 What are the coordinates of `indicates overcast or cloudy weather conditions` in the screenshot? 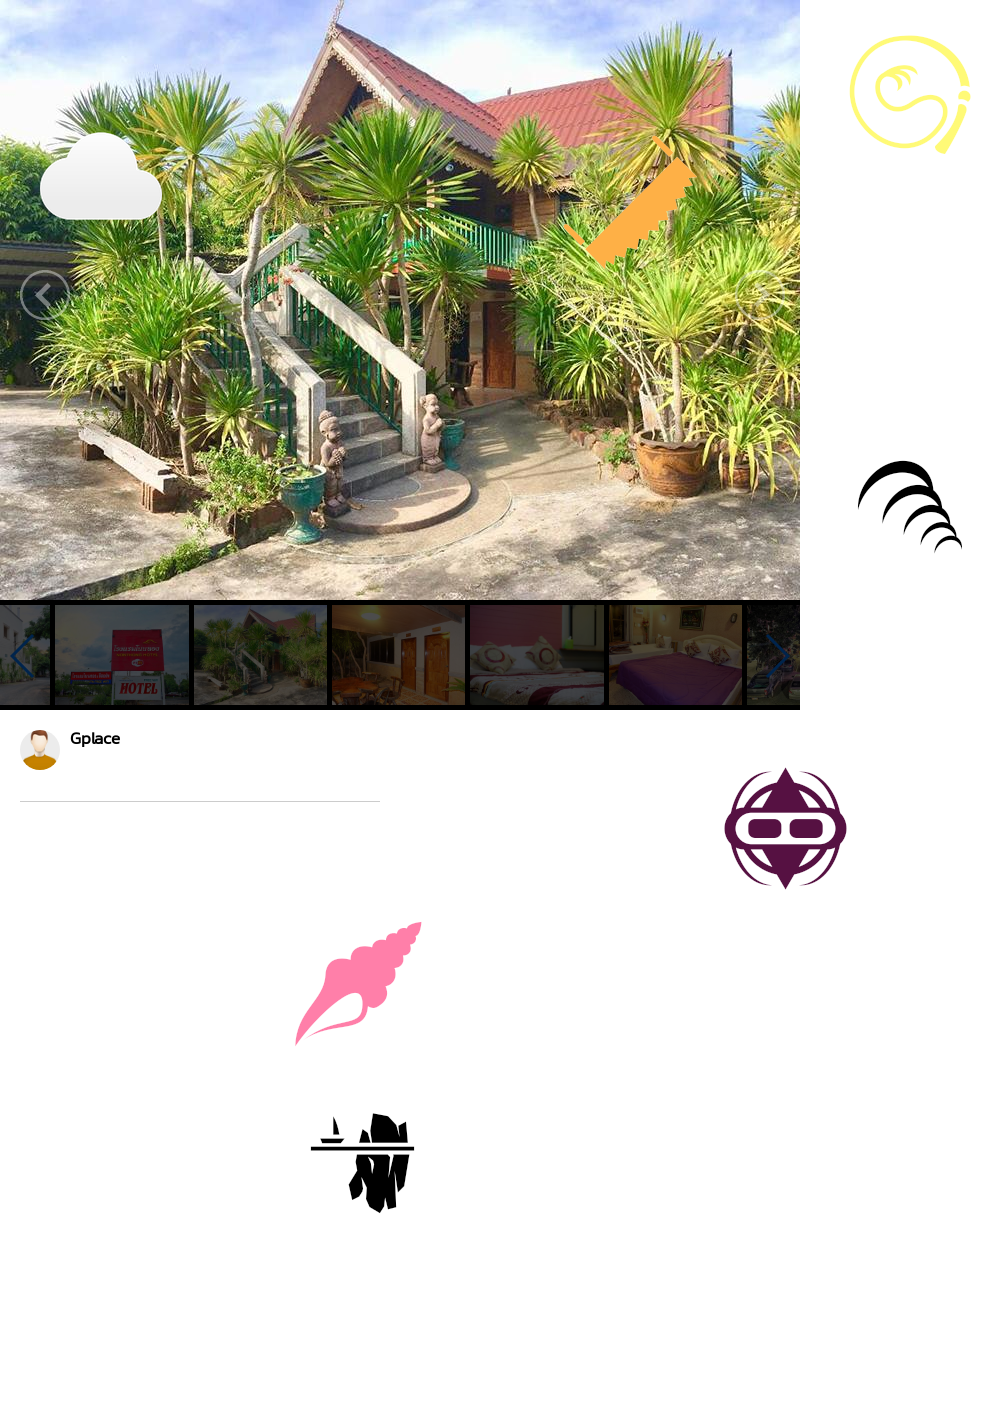 It's located at (101, 176).